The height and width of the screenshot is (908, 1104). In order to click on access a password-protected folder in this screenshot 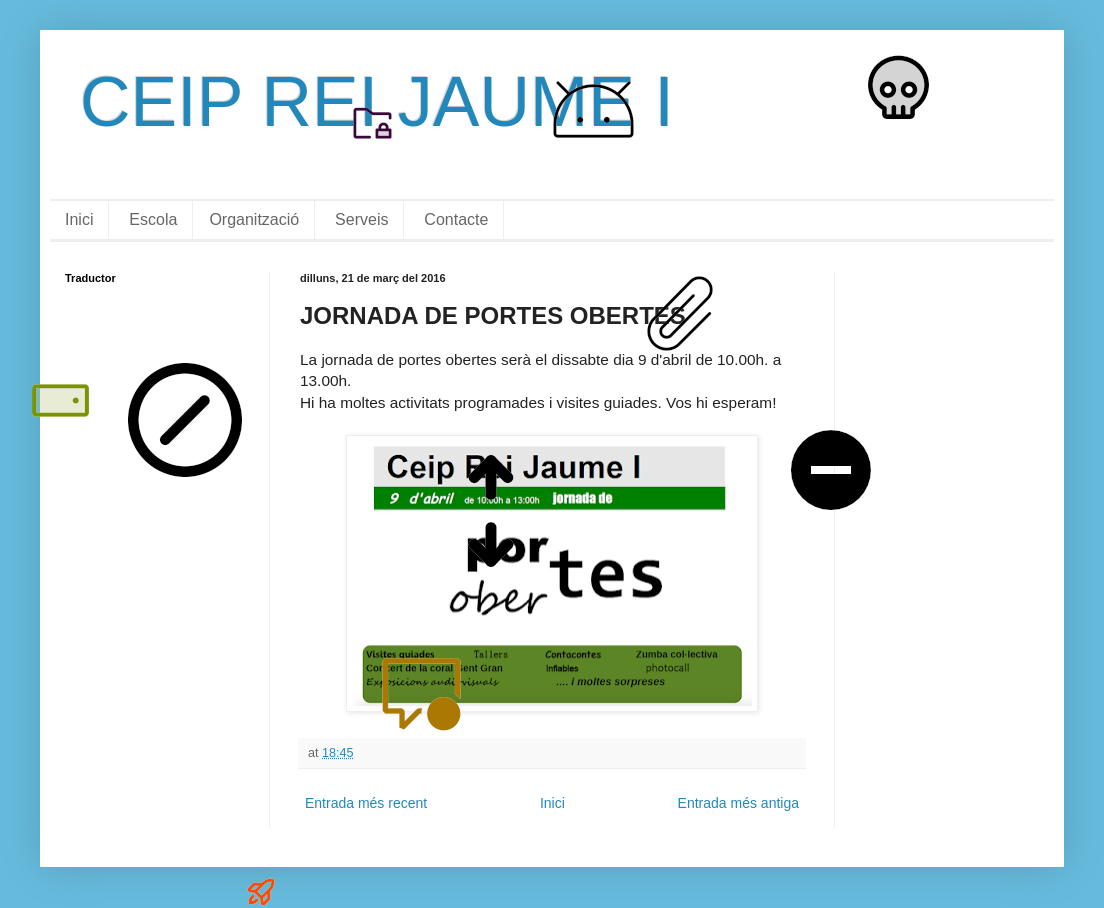, I will do `click(372, 122)`.